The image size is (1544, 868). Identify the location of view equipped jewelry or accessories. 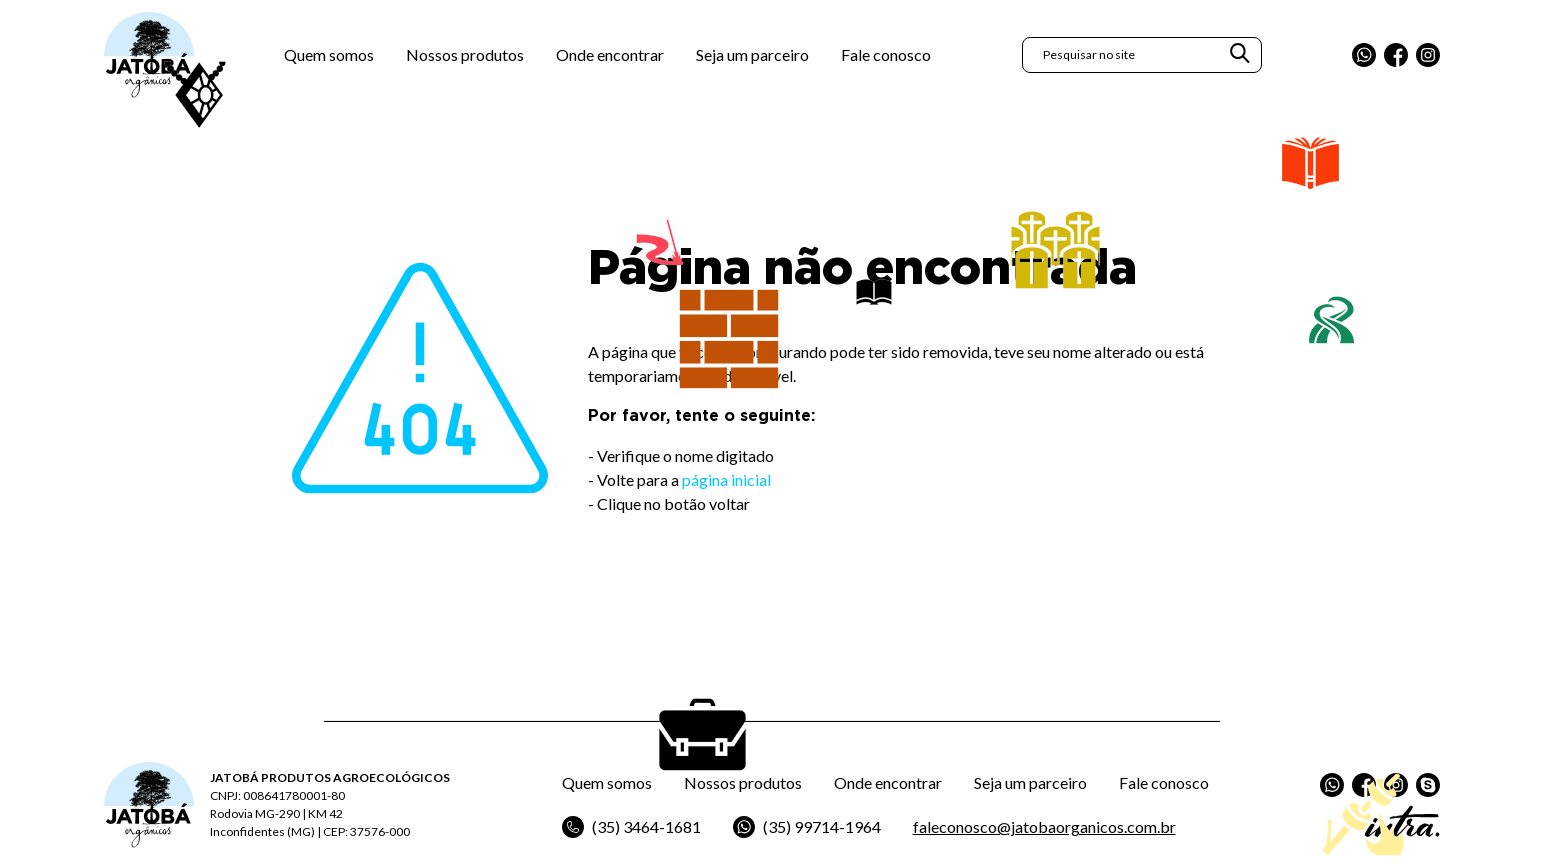
(197, 95).